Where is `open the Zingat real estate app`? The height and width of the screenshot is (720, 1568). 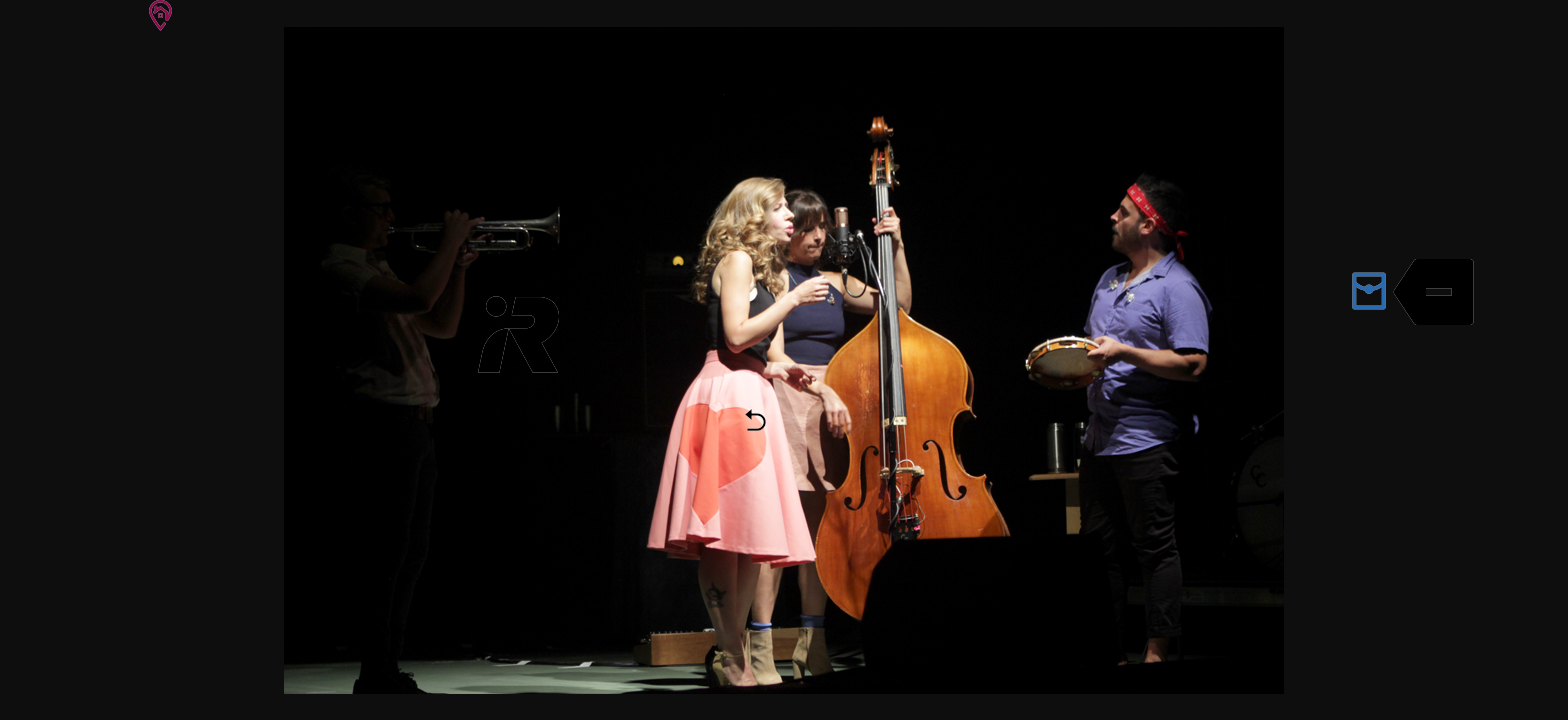 open the Zingat real estate app is located at coordinates (160, 15).